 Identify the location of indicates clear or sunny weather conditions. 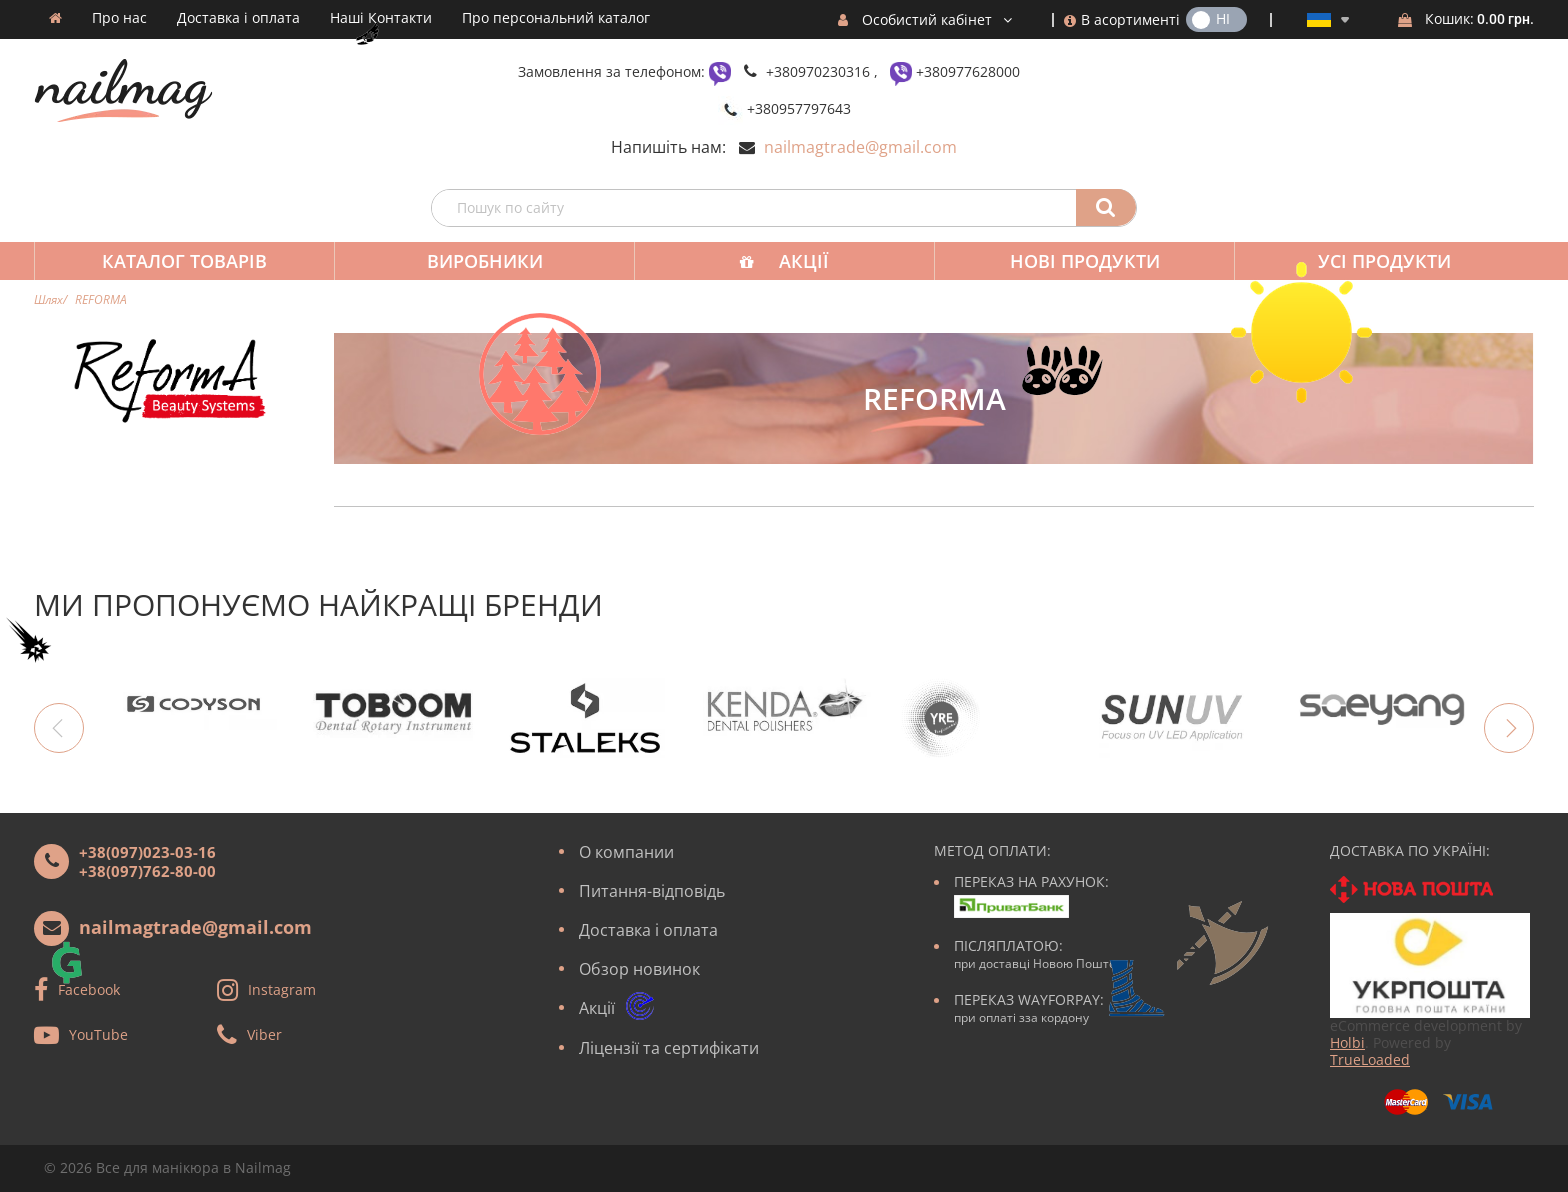
(1301, 332).